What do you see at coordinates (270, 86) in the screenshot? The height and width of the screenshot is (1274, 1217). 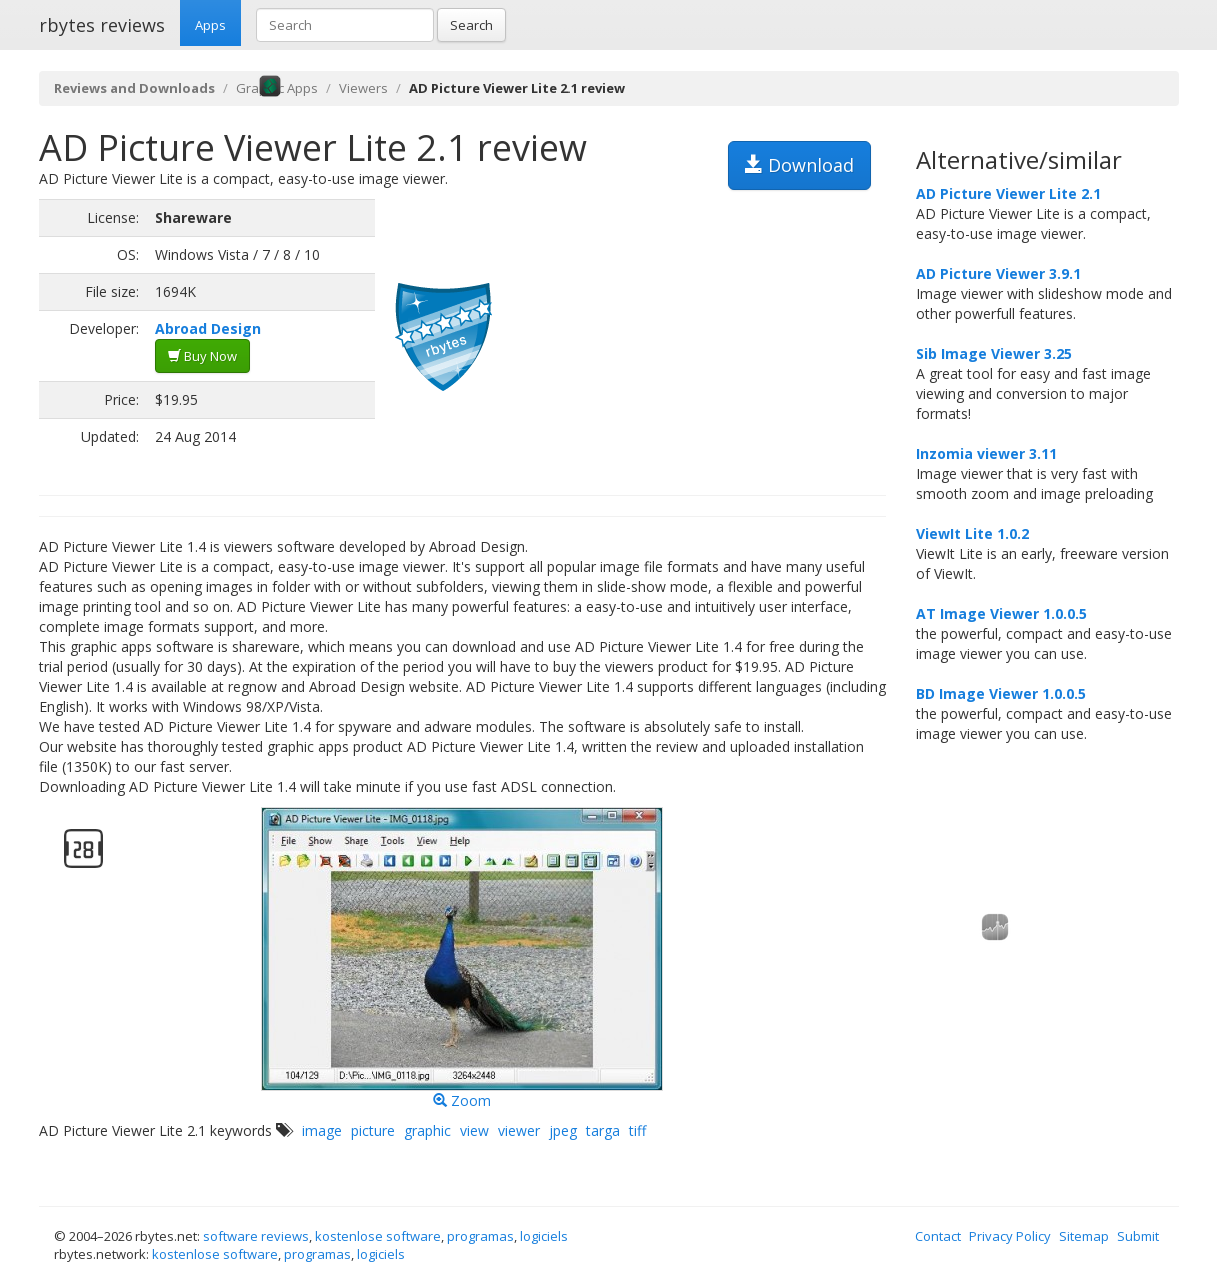 I see `open cachyos pi application` at bounding box center [270, 86].